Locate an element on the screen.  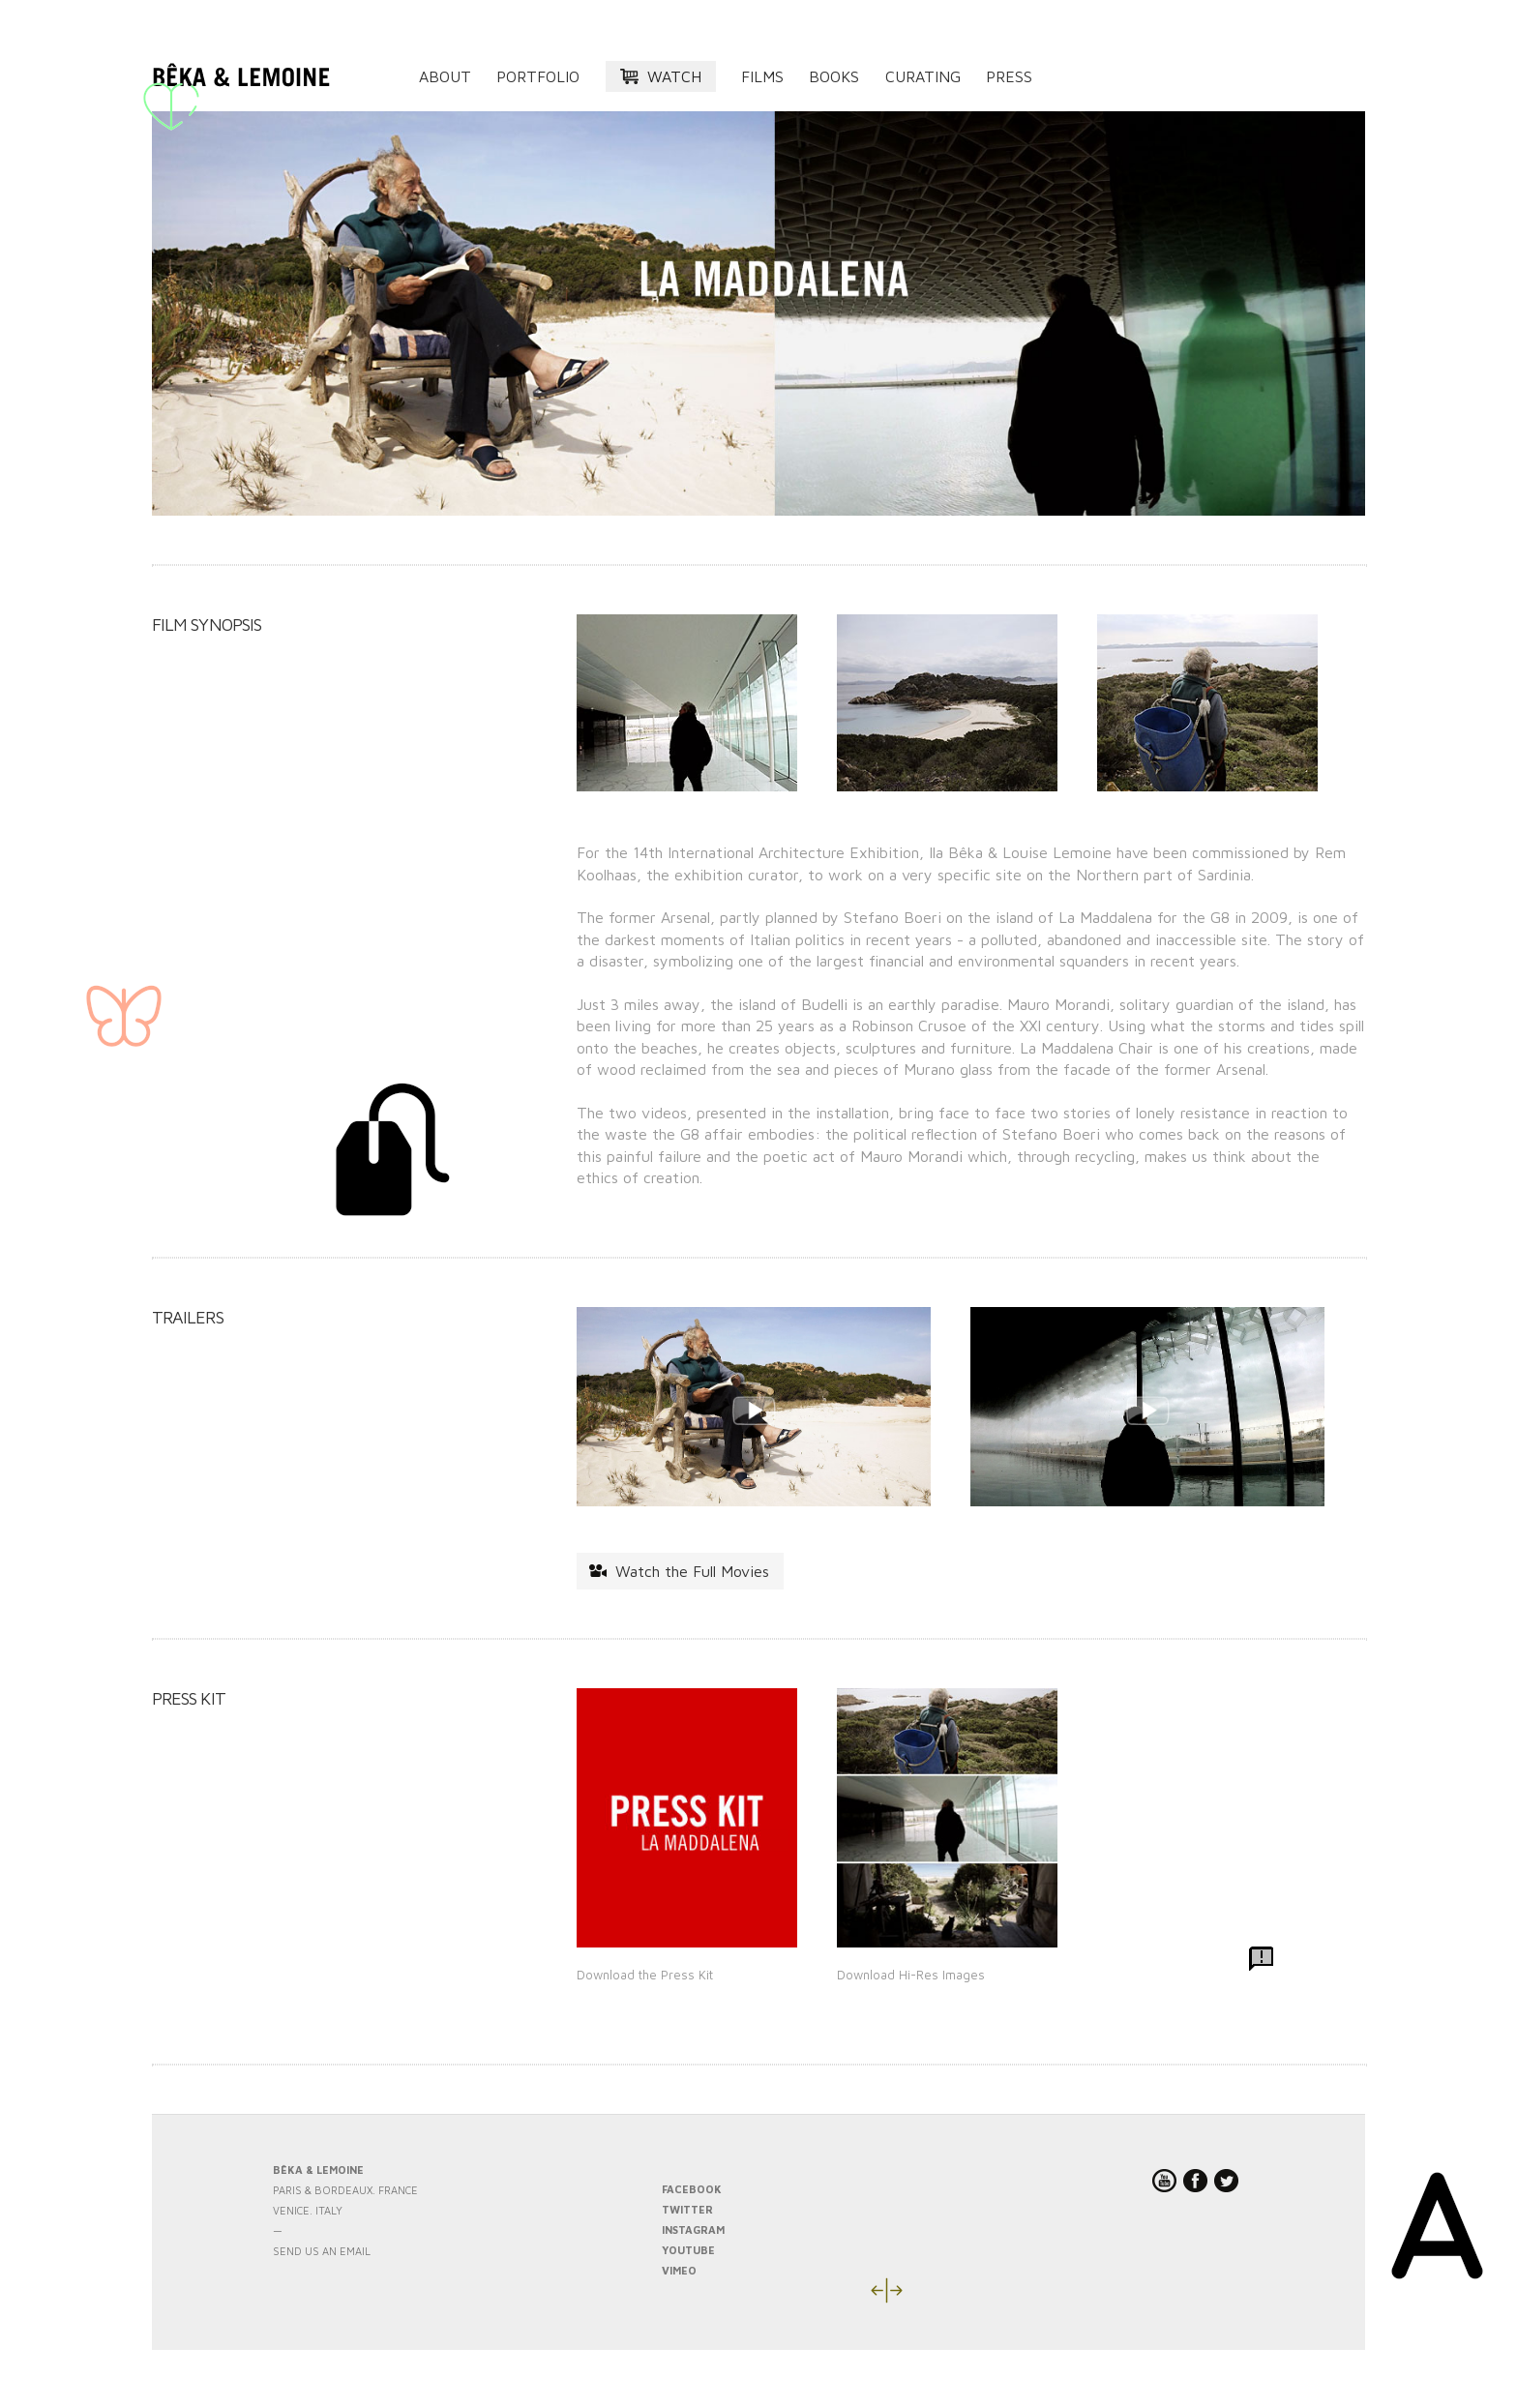
expand content horizontally is located at coordinates (886, 2290).